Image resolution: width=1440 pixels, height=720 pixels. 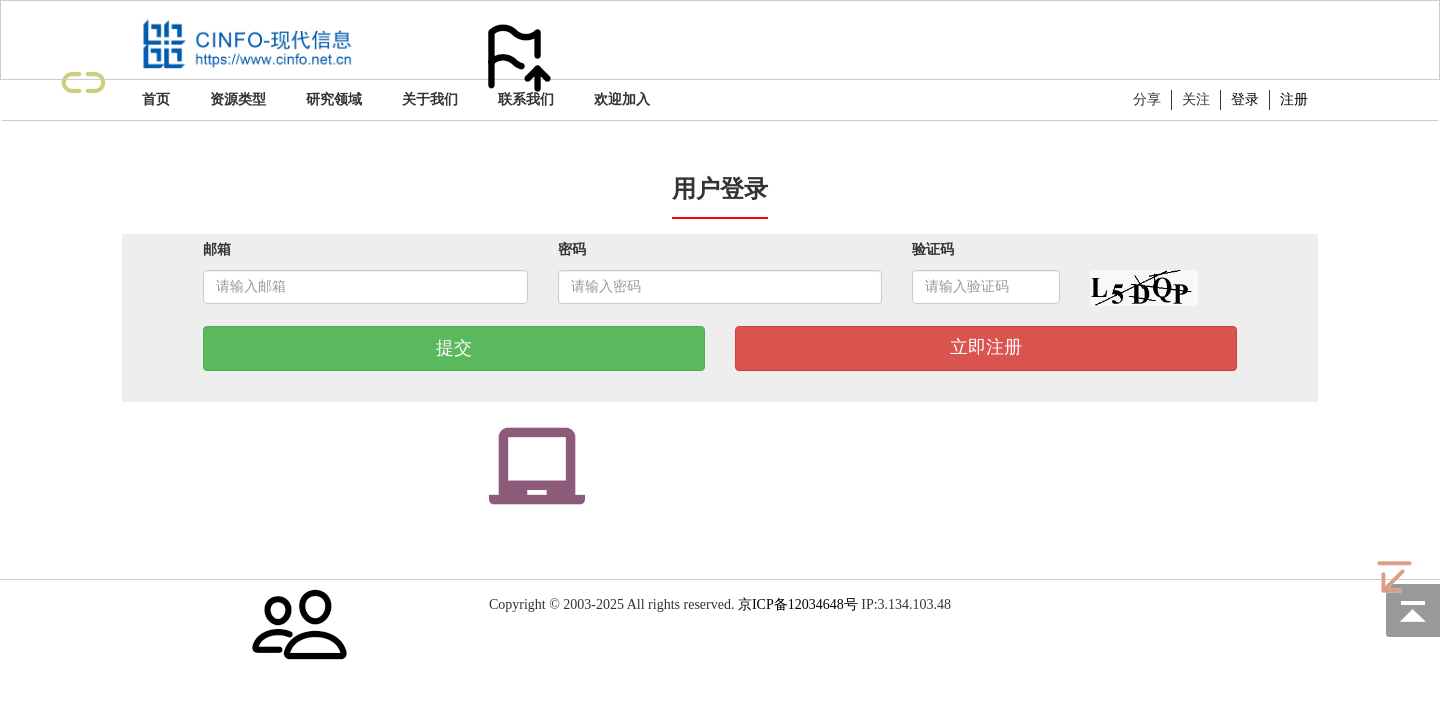 What do you see at coordinates (83, 82) in the screenshot?
I see `unlink or disconnect a shared item` at bounding box center [83, 82].